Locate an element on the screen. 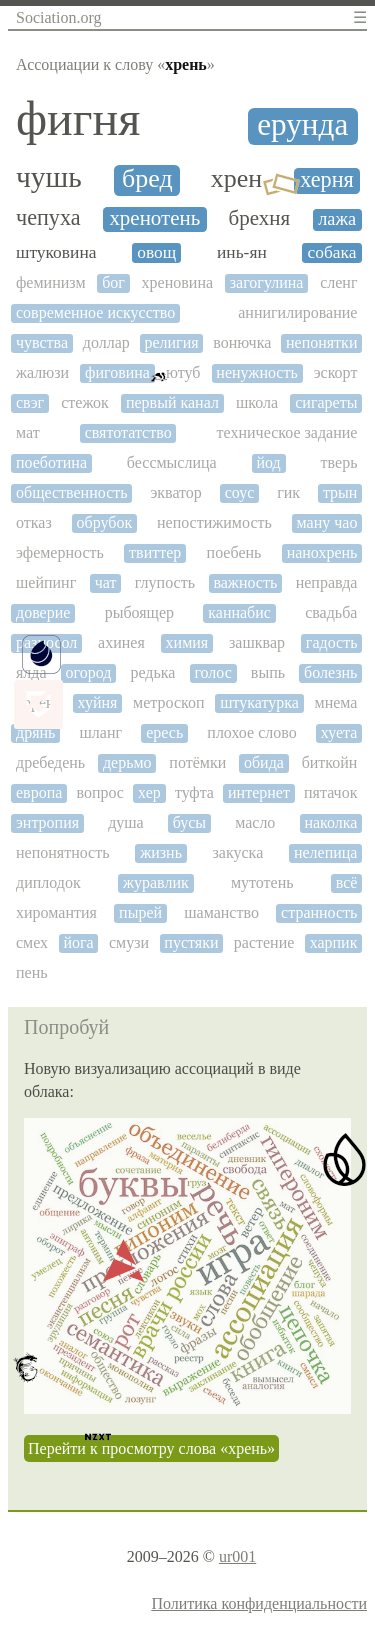 The image size is (375, 1638). artix linux logo is located at coordinates (123, 1260).